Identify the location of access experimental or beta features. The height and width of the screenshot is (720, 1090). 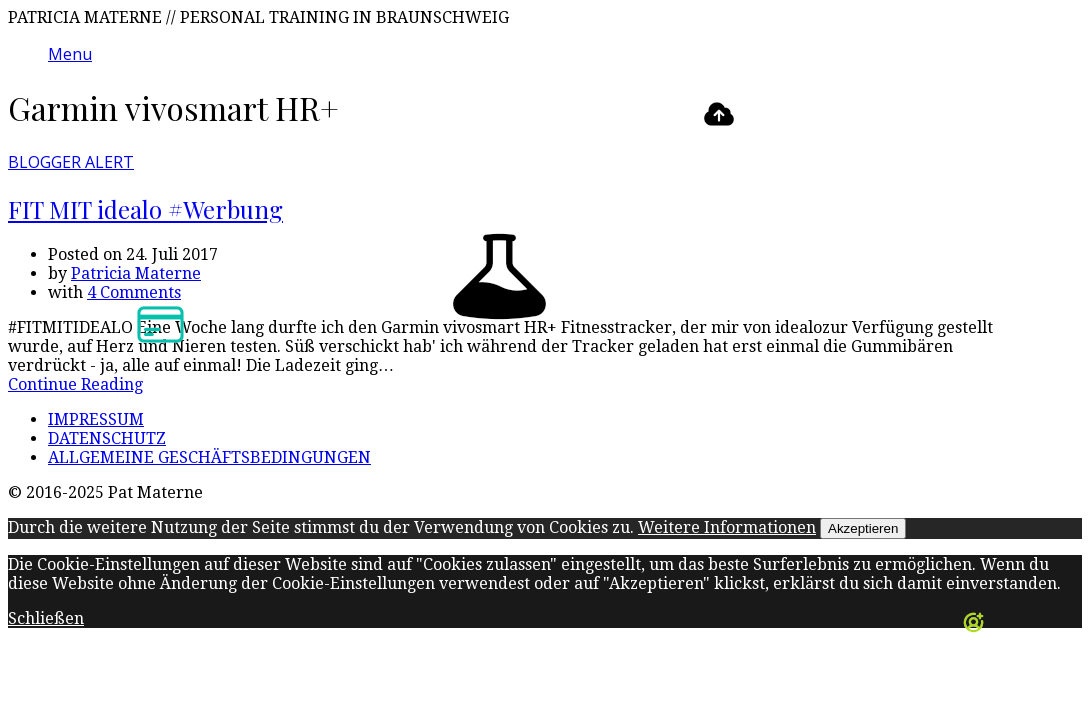
(499, 276).